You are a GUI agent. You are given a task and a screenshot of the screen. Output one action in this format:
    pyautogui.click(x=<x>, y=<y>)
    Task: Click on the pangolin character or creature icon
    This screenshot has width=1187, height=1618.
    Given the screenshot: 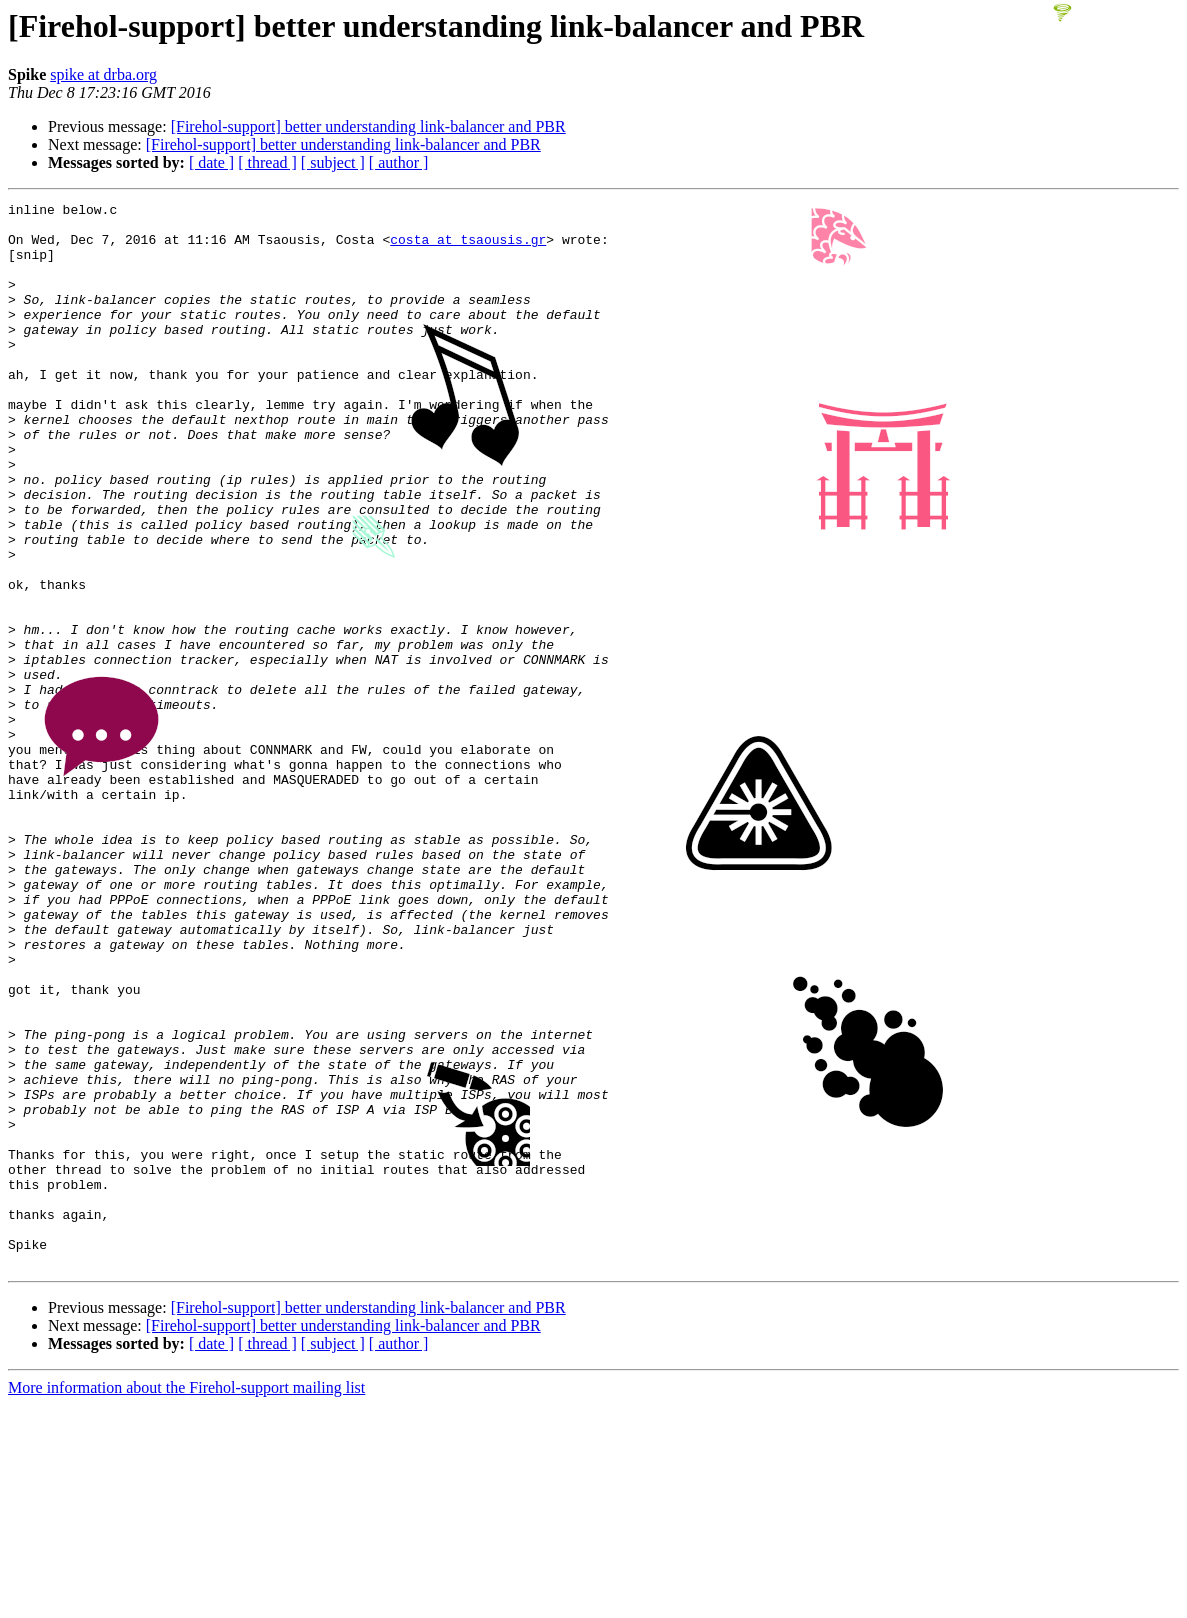 What is the action you would take?
    pyautogui.click(x=841, y=237)
    